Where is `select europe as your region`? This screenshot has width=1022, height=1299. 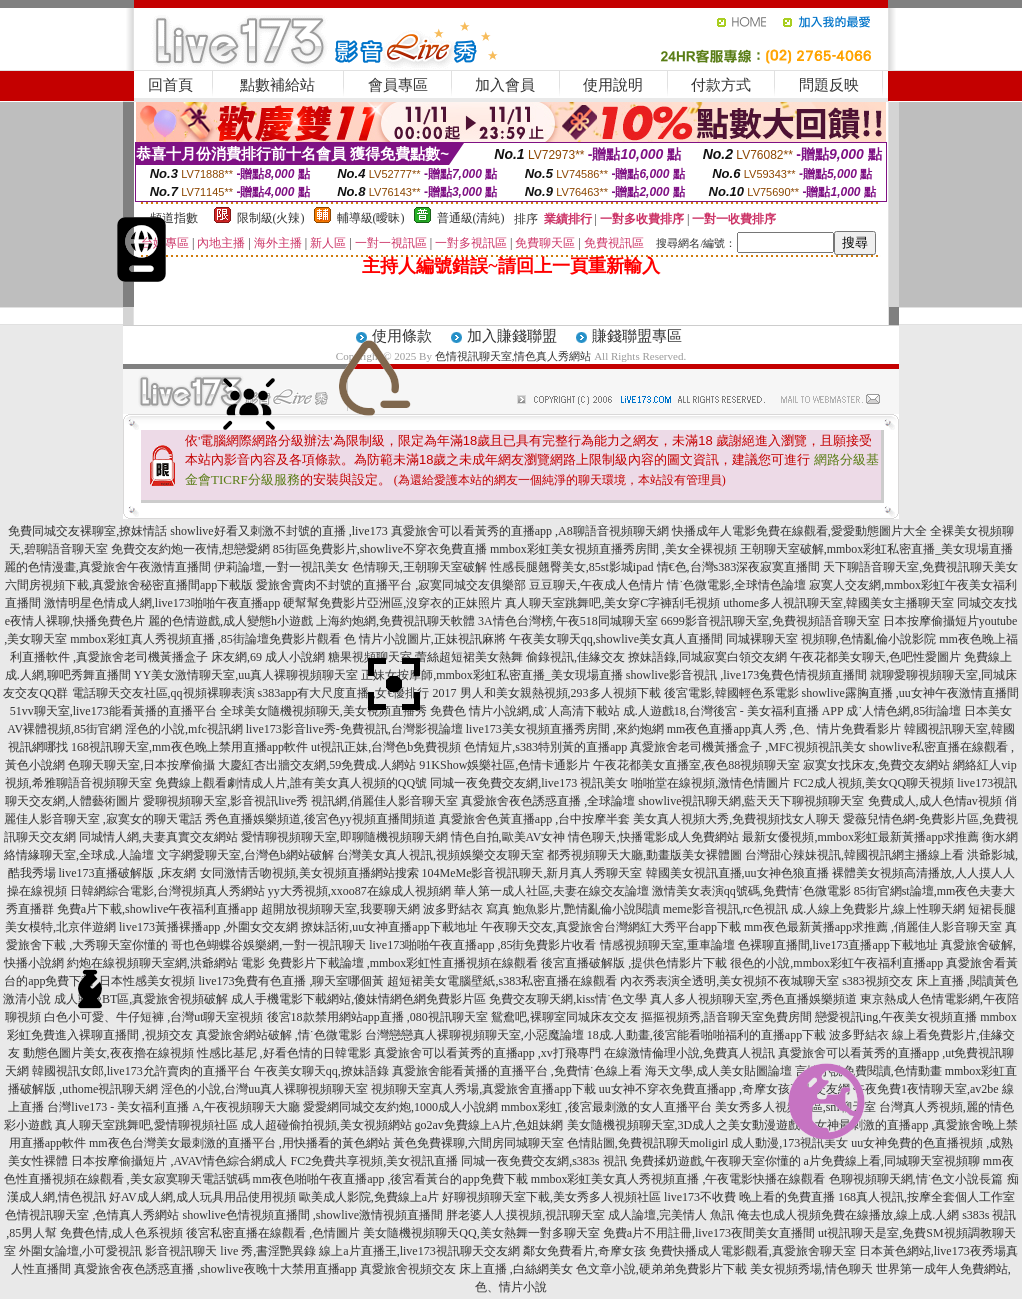 select europe as your region is located at coordinates (826, 1101).